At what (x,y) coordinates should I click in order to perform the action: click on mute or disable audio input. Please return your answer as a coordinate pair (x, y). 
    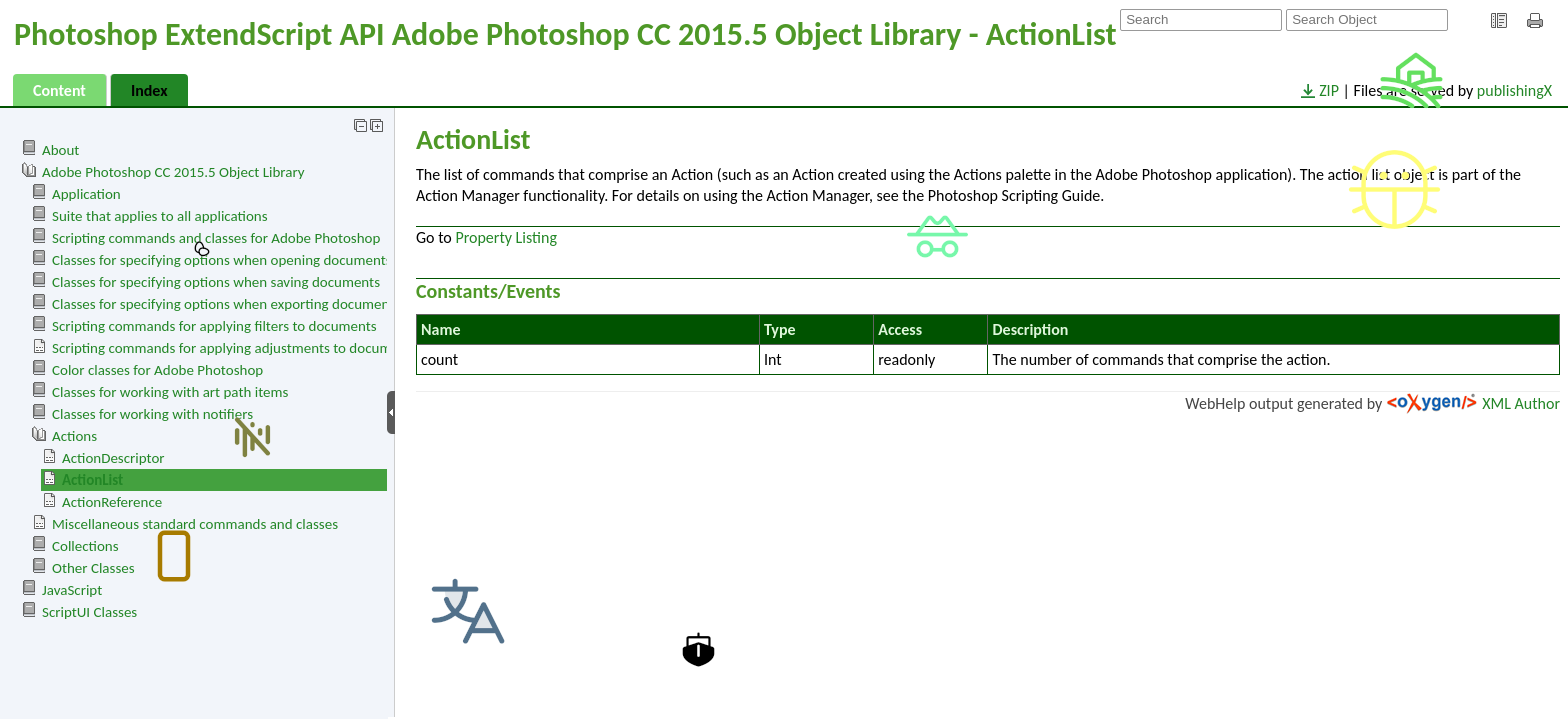
    Looking at the image, I should click on (252, 436).